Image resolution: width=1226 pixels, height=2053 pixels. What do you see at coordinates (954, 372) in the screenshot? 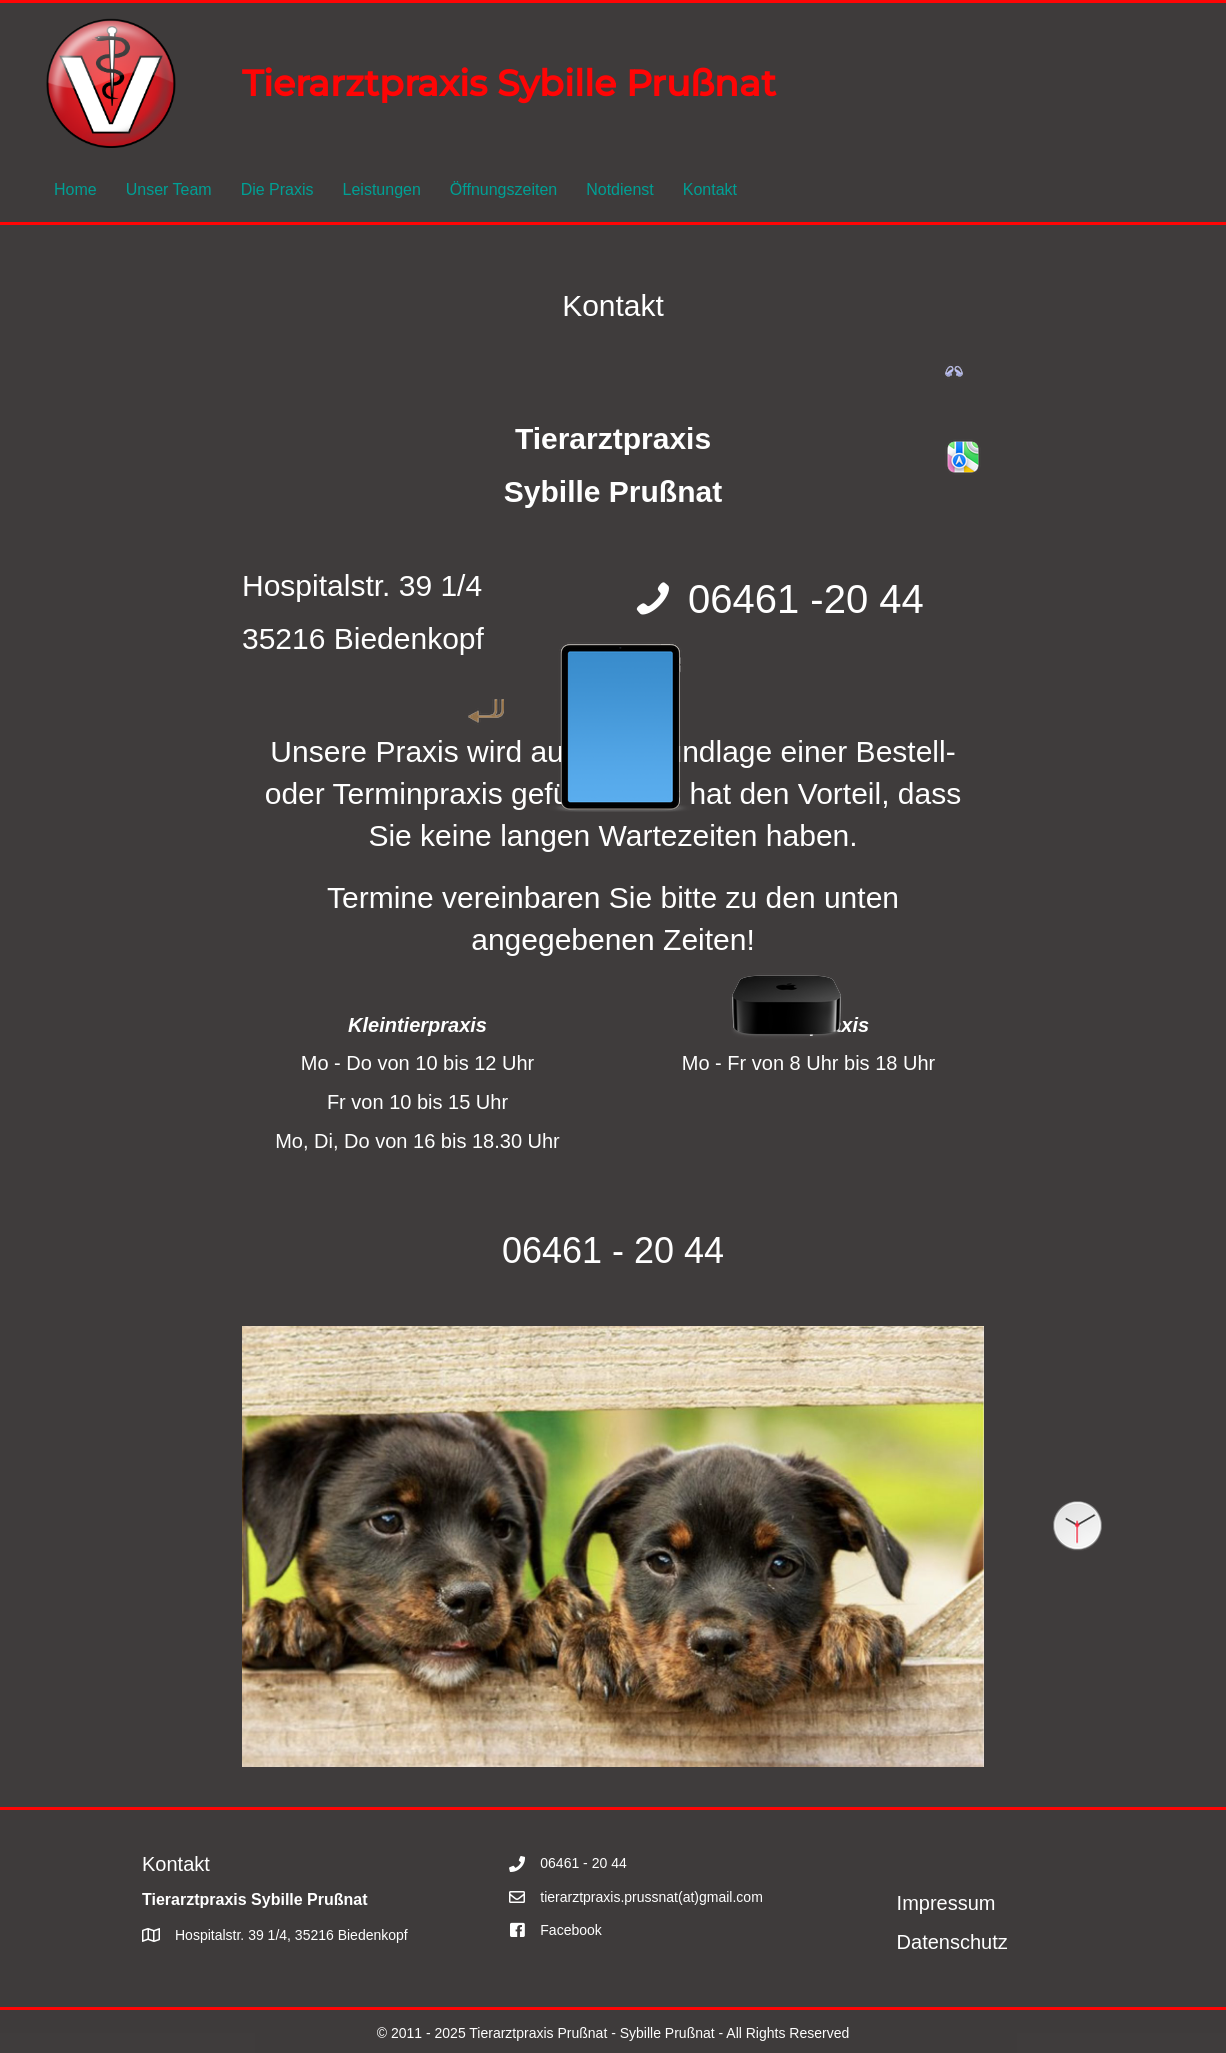
I see `connect beats wireless earbuds via bluetooth` at bounding box center [954, 372].